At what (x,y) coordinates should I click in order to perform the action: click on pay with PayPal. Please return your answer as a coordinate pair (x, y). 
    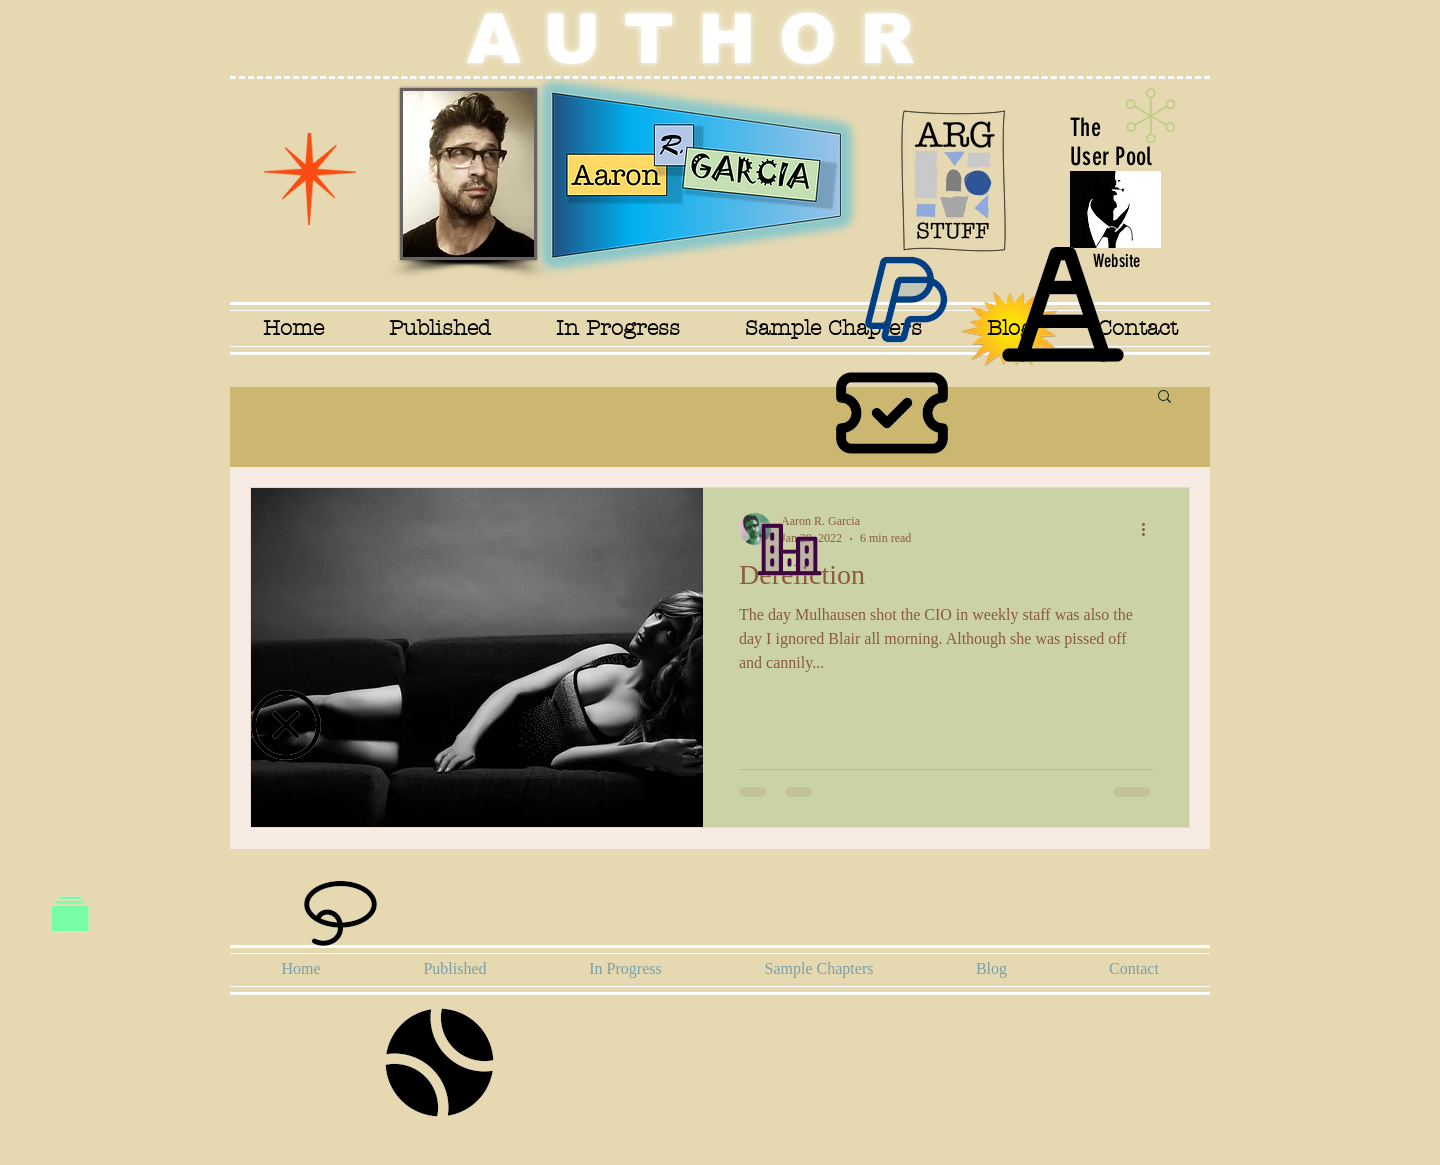
    Looking at the image, I should click on (904, 299).